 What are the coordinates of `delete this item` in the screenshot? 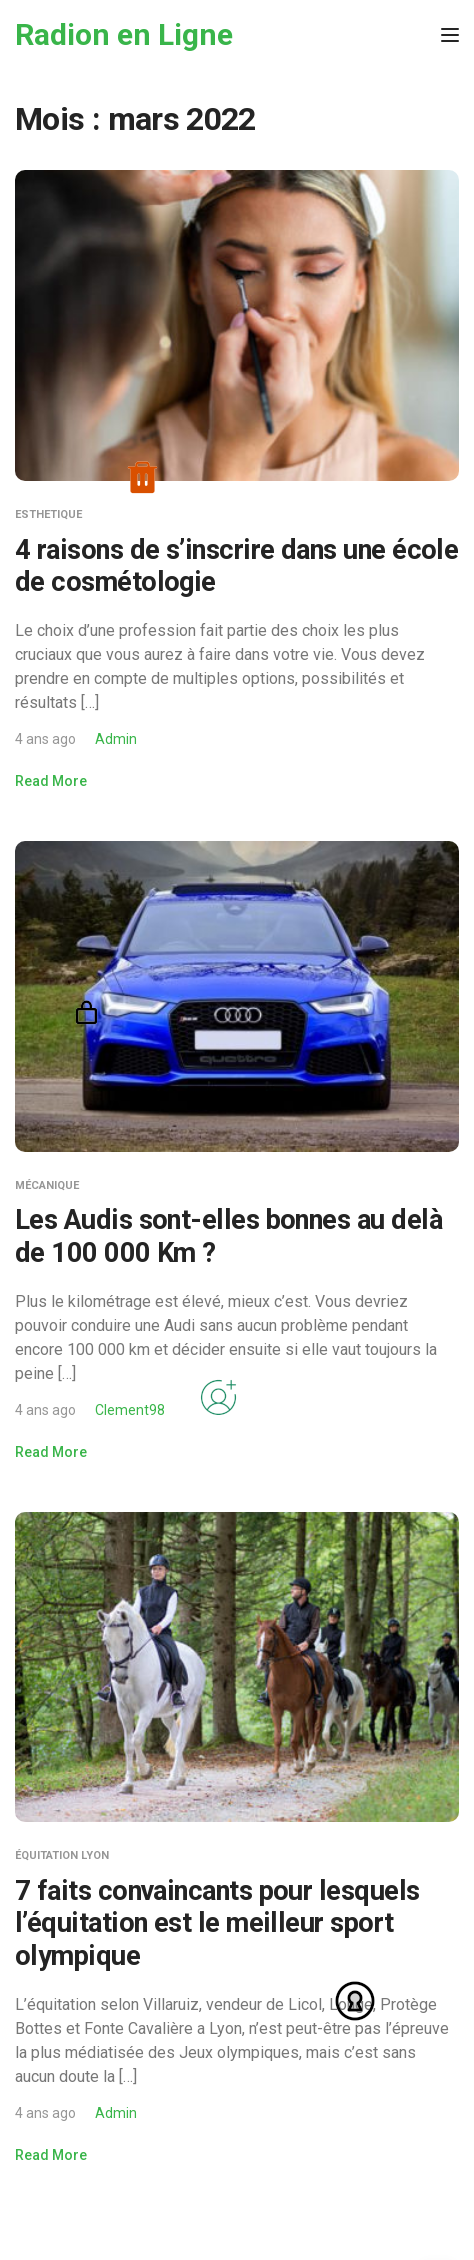 It's located at (142, 478).